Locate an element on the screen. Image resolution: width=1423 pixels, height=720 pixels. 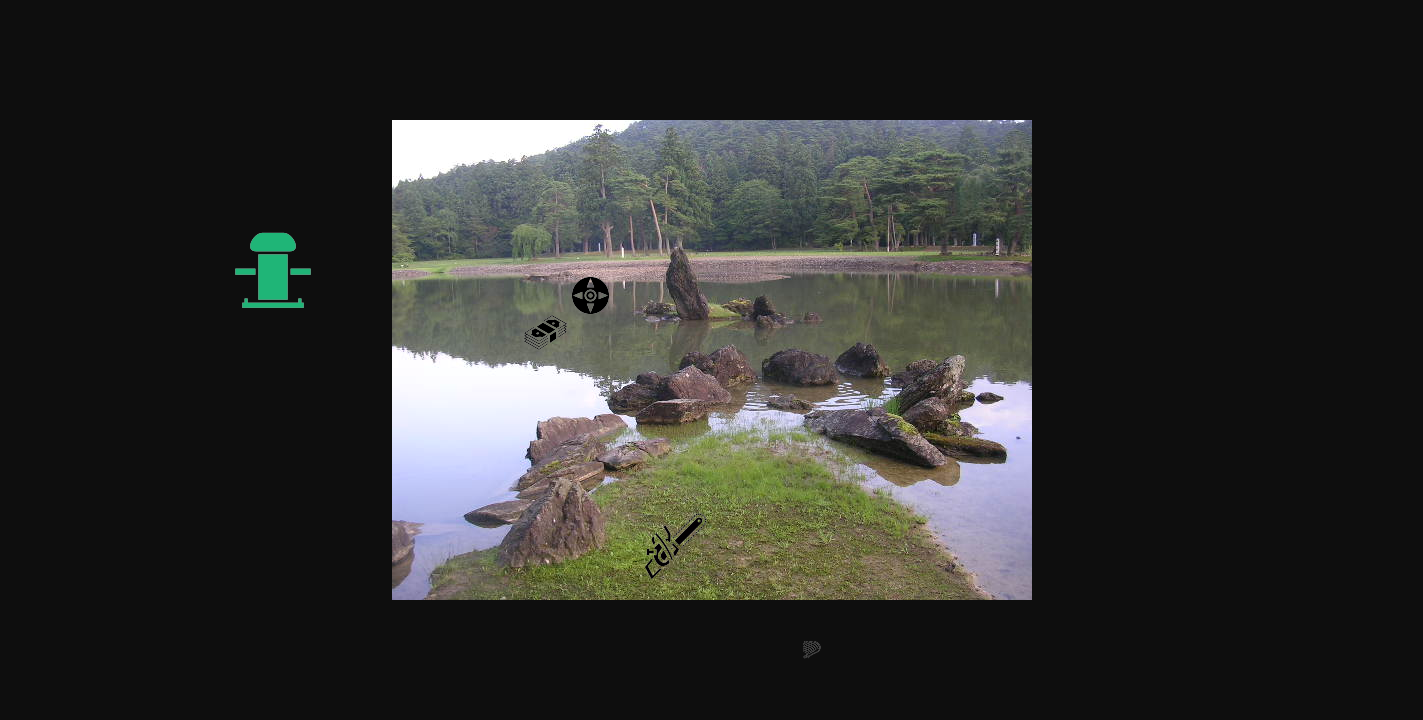
view your wallet or account balance is located at coordinates (545, 332).